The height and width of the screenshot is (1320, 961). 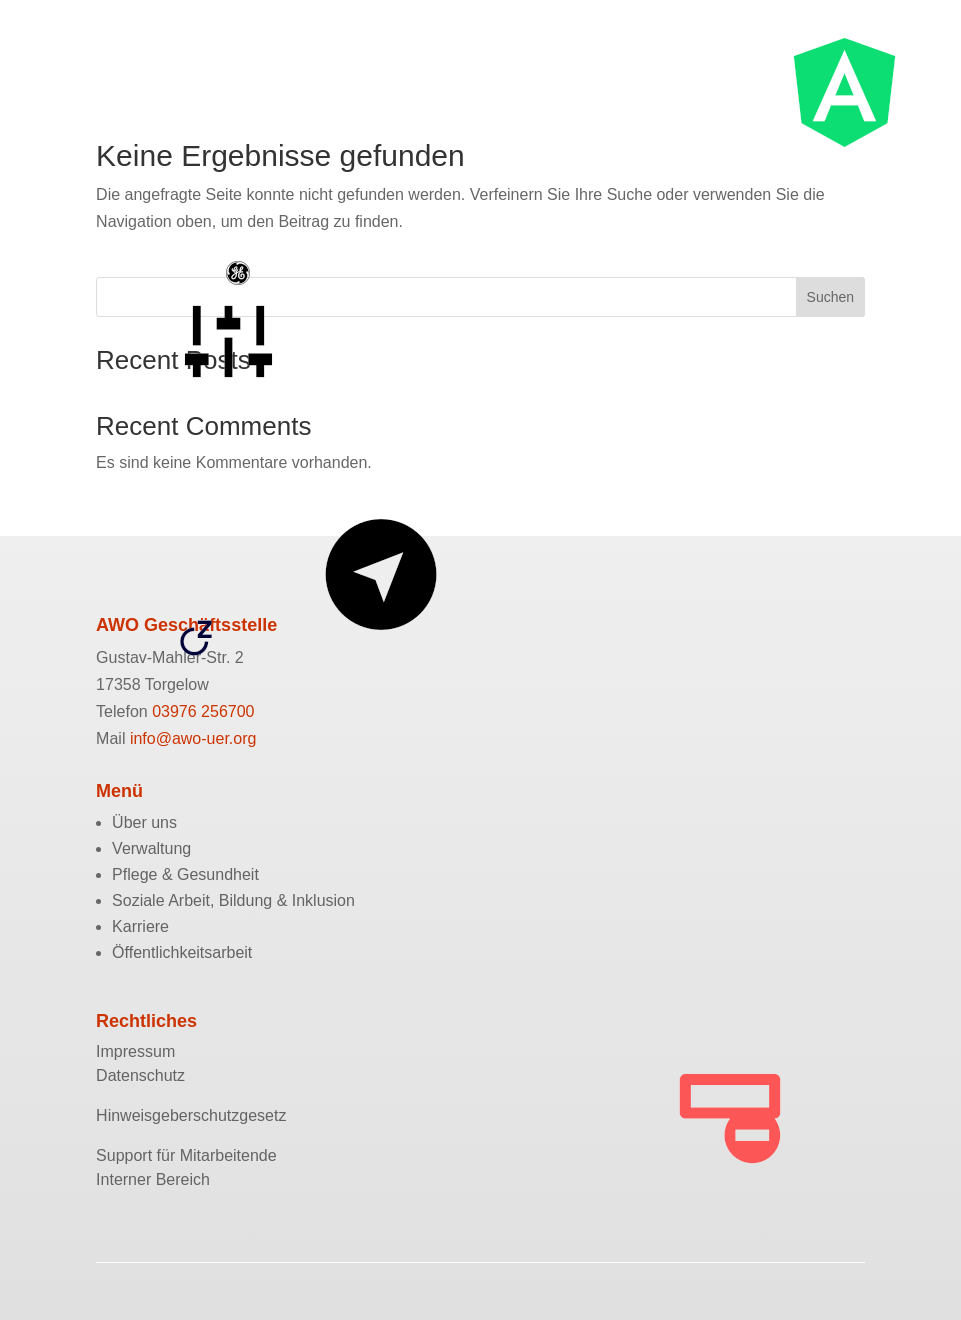 What do you see at coordinates (238, 273) in the screenshot?
I see `General Electric company logo` at bounding box center [238, 273].